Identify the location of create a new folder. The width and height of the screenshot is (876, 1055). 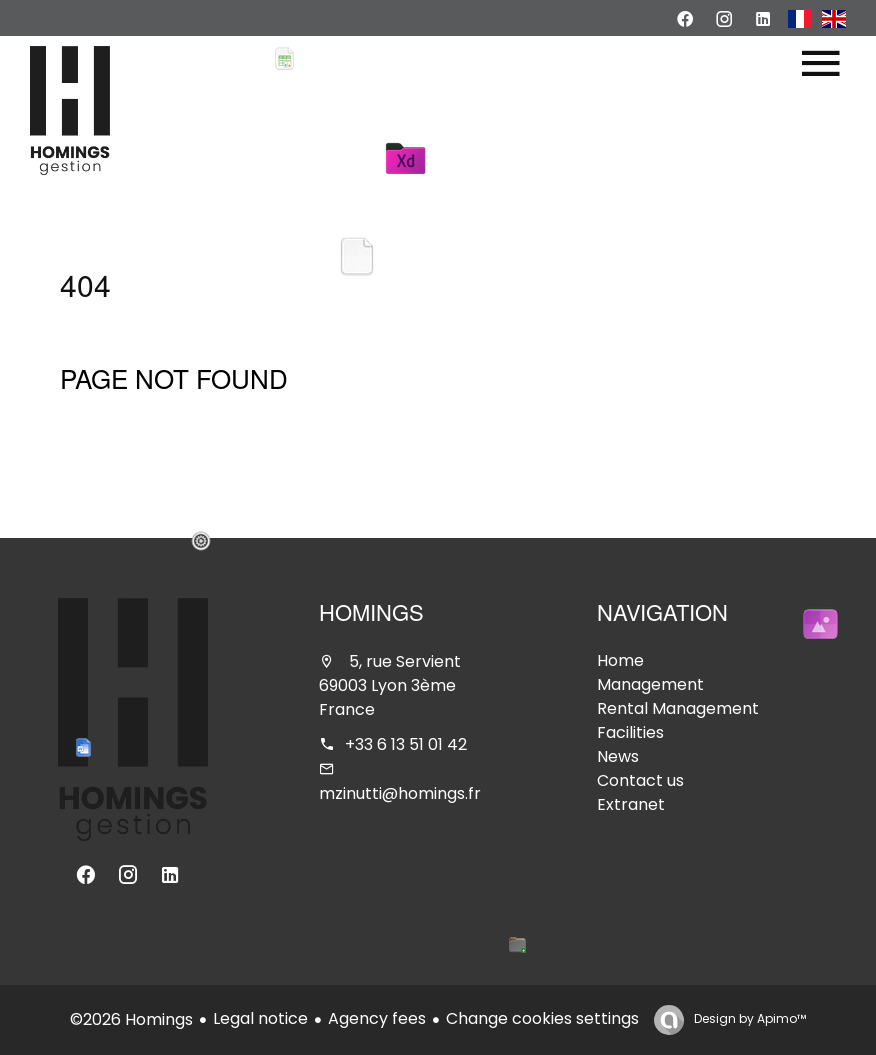
(517, 944).